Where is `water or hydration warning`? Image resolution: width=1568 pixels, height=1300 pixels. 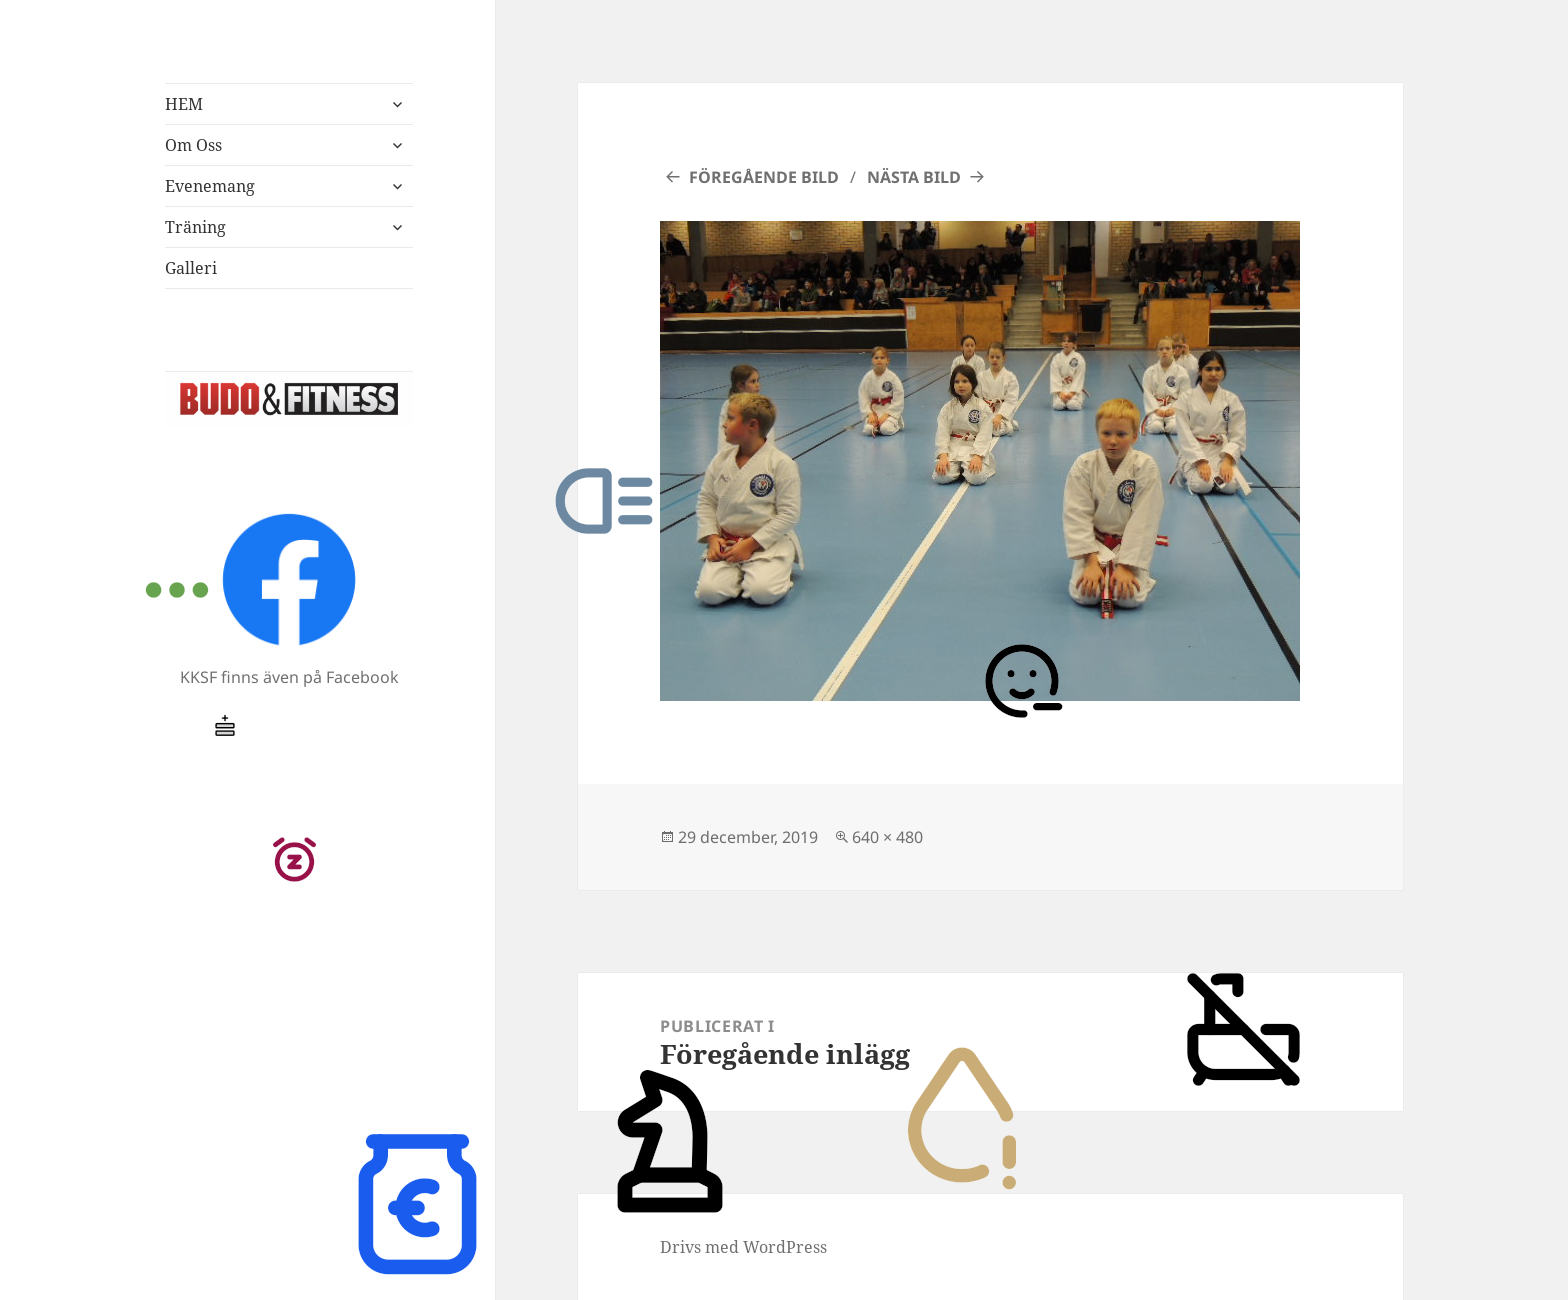 water or hydration warning is located at coordinates (962, 1115).